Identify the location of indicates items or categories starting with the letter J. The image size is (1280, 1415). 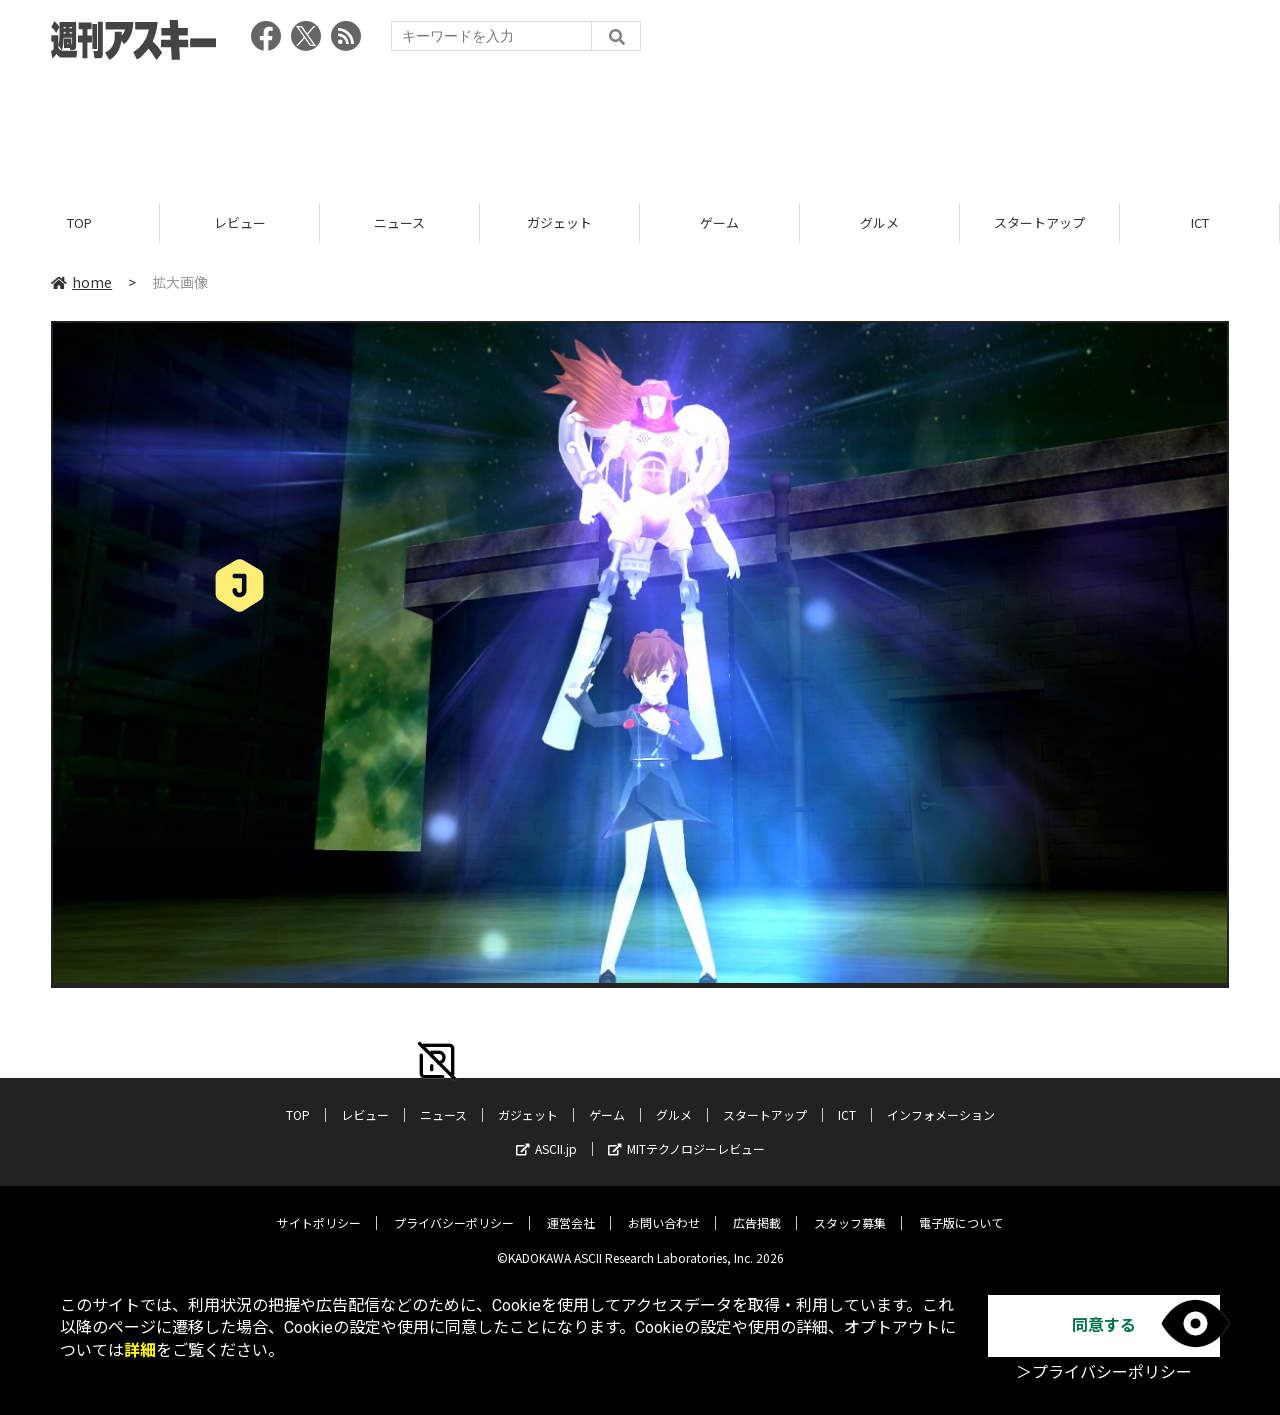
(239, 585).